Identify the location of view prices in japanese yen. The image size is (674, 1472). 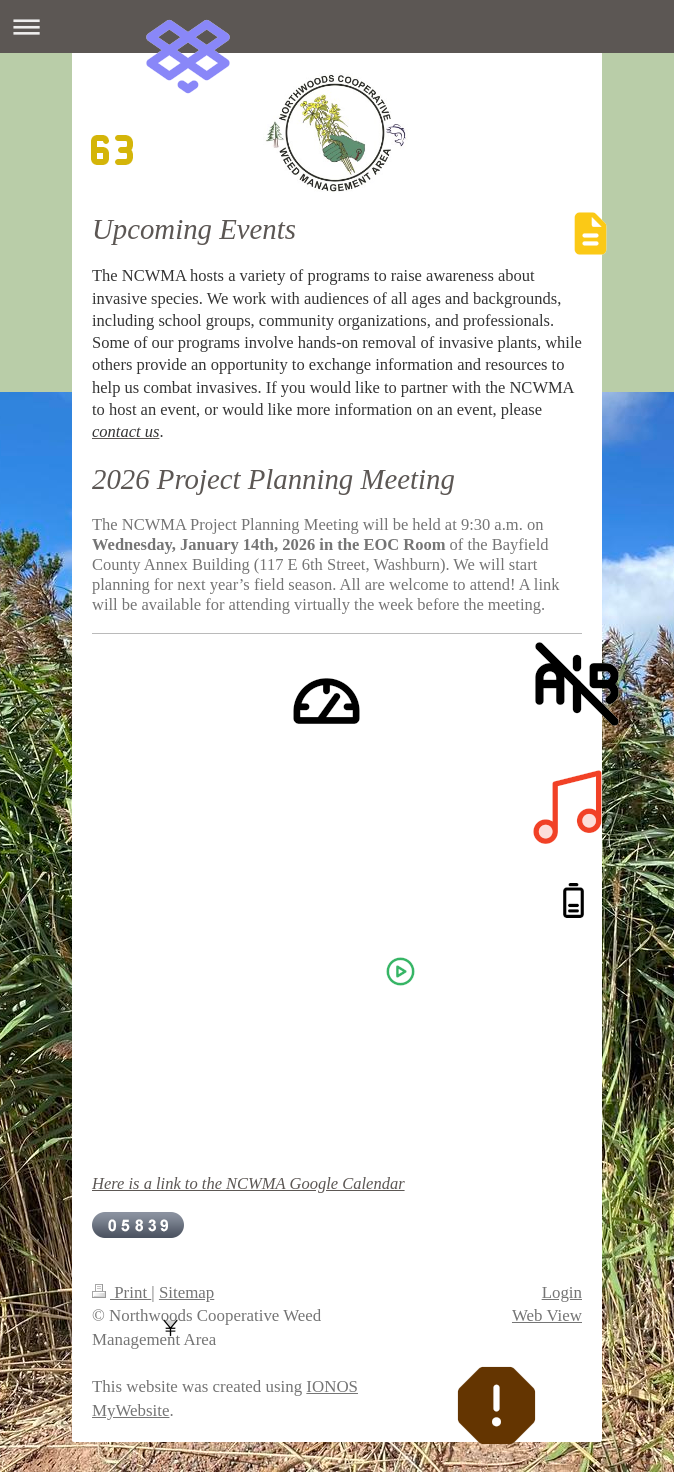
(170, 1327).